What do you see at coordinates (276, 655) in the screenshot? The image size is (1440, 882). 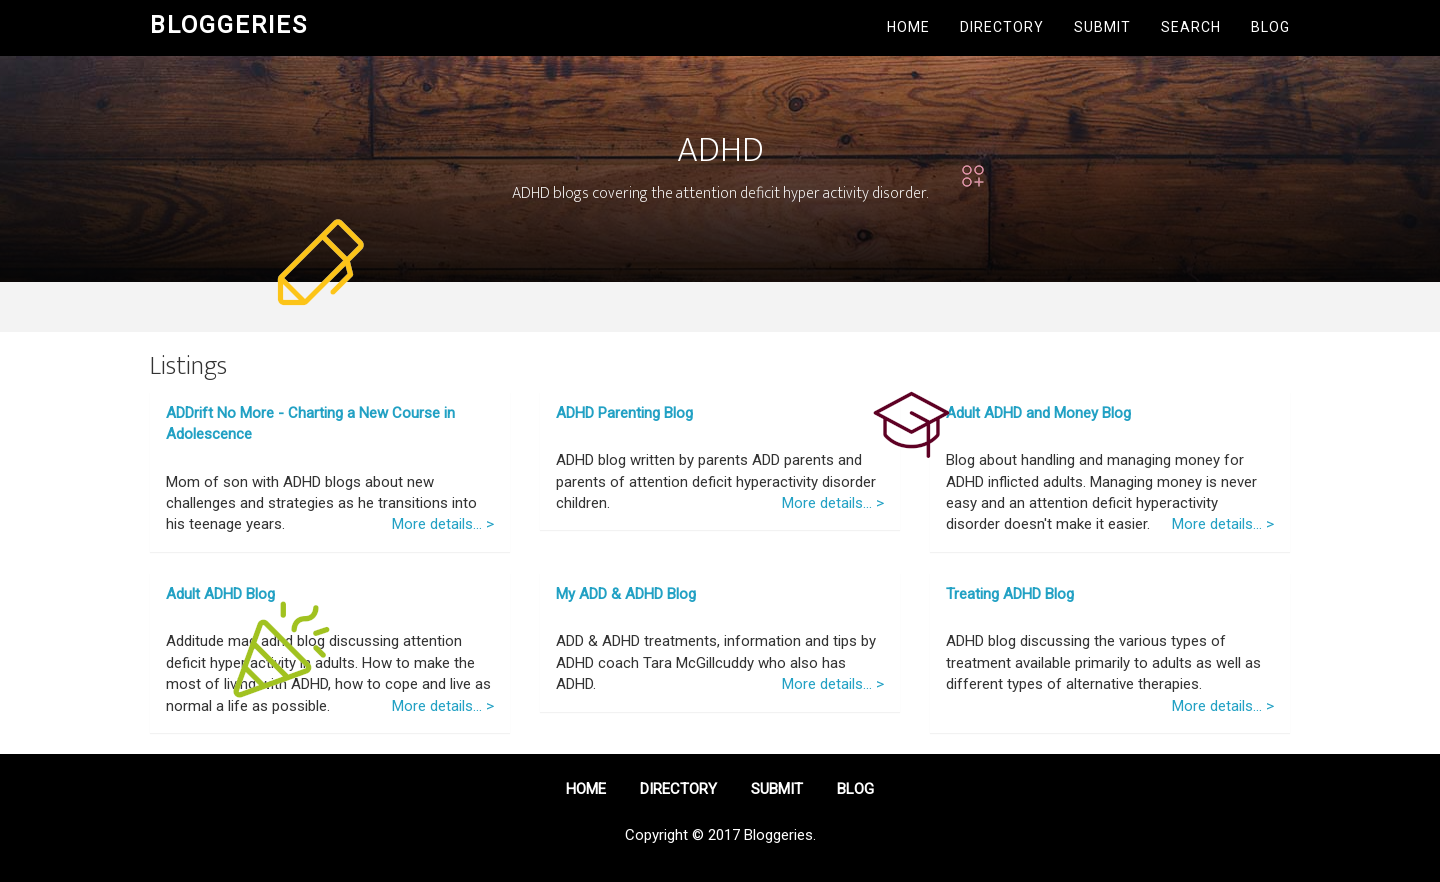 I see `celebrate a completed milestone or achievement` at bounding box center [276, 655].